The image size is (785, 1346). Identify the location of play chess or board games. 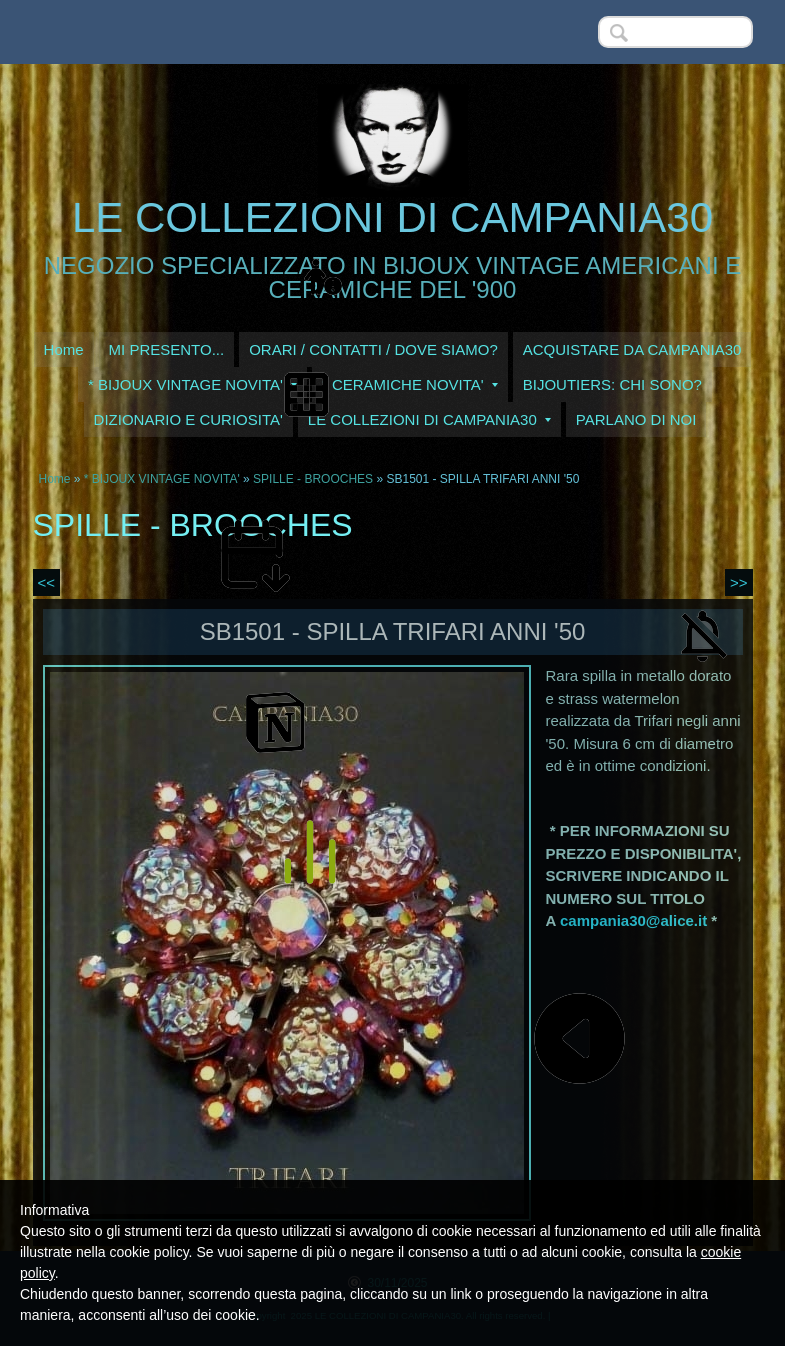
(306, 394).